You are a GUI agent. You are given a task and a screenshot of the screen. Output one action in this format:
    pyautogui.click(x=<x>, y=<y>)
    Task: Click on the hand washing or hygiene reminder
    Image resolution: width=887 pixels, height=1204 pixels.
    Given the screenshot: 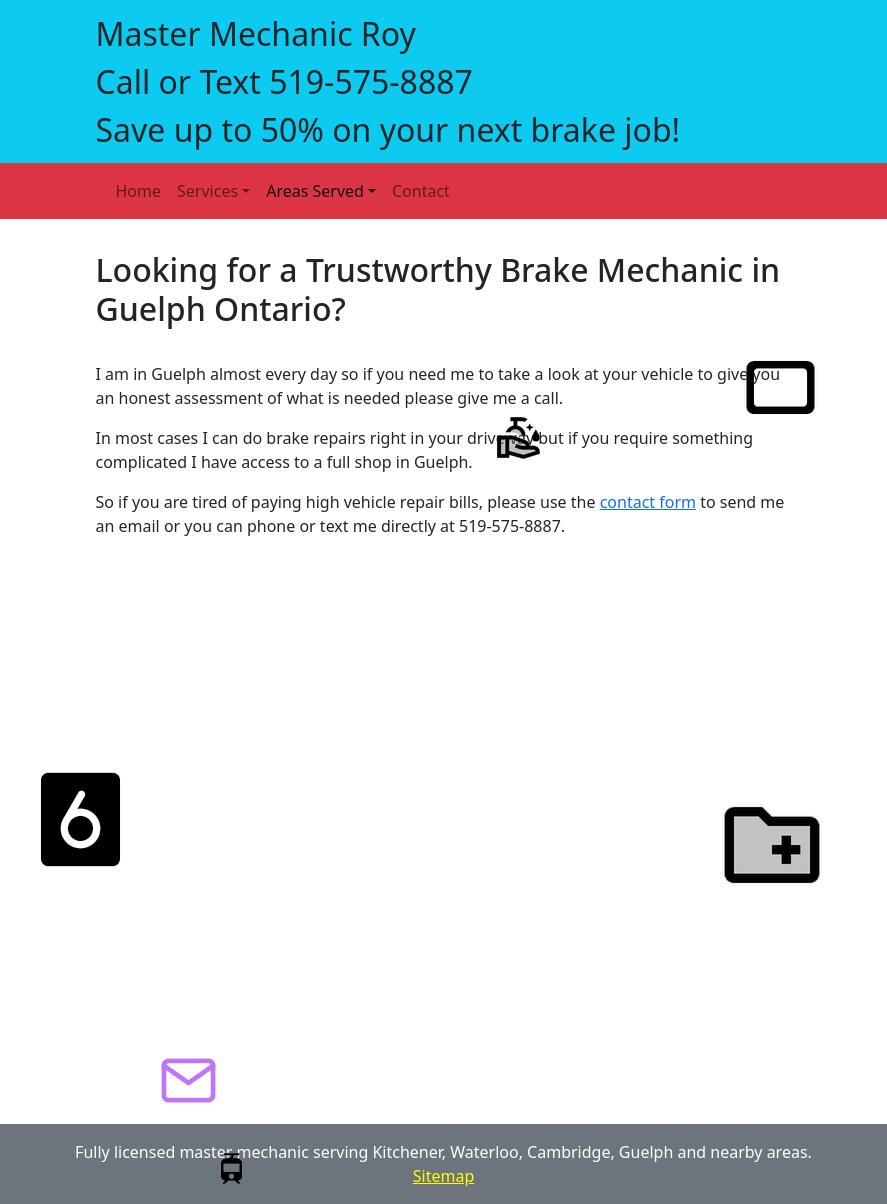 What is the action you would take?
    pyautogui.click(x=519, y=437)
    